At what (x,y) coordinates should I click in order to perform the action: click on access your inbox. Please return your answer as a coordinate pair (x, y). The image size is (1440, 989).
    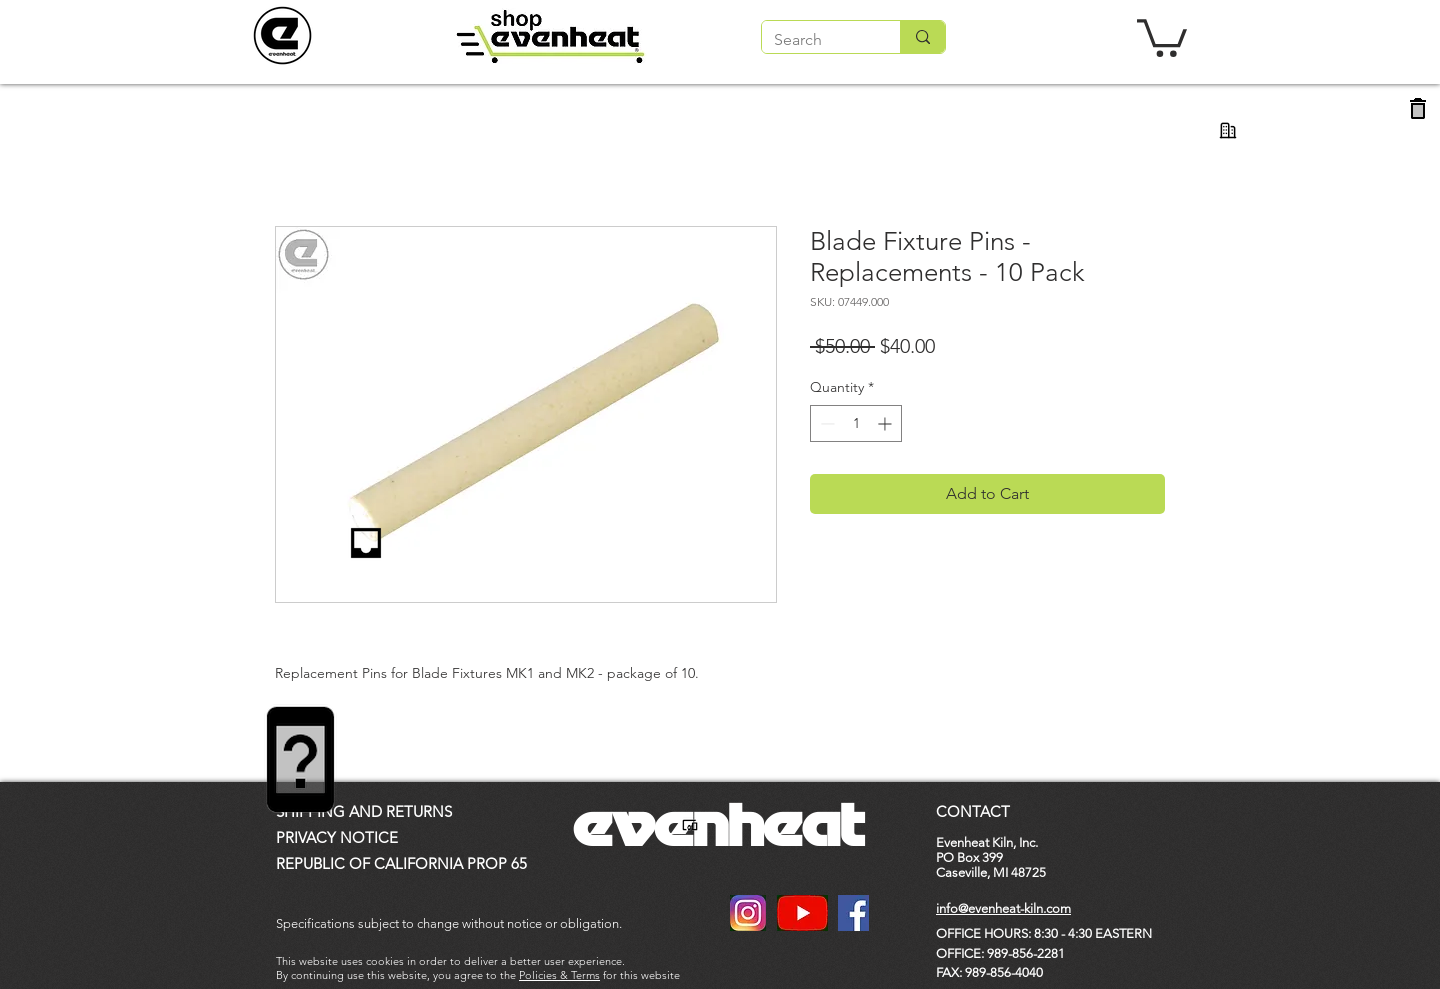
    Looking at the image, I should click on (366, 543).